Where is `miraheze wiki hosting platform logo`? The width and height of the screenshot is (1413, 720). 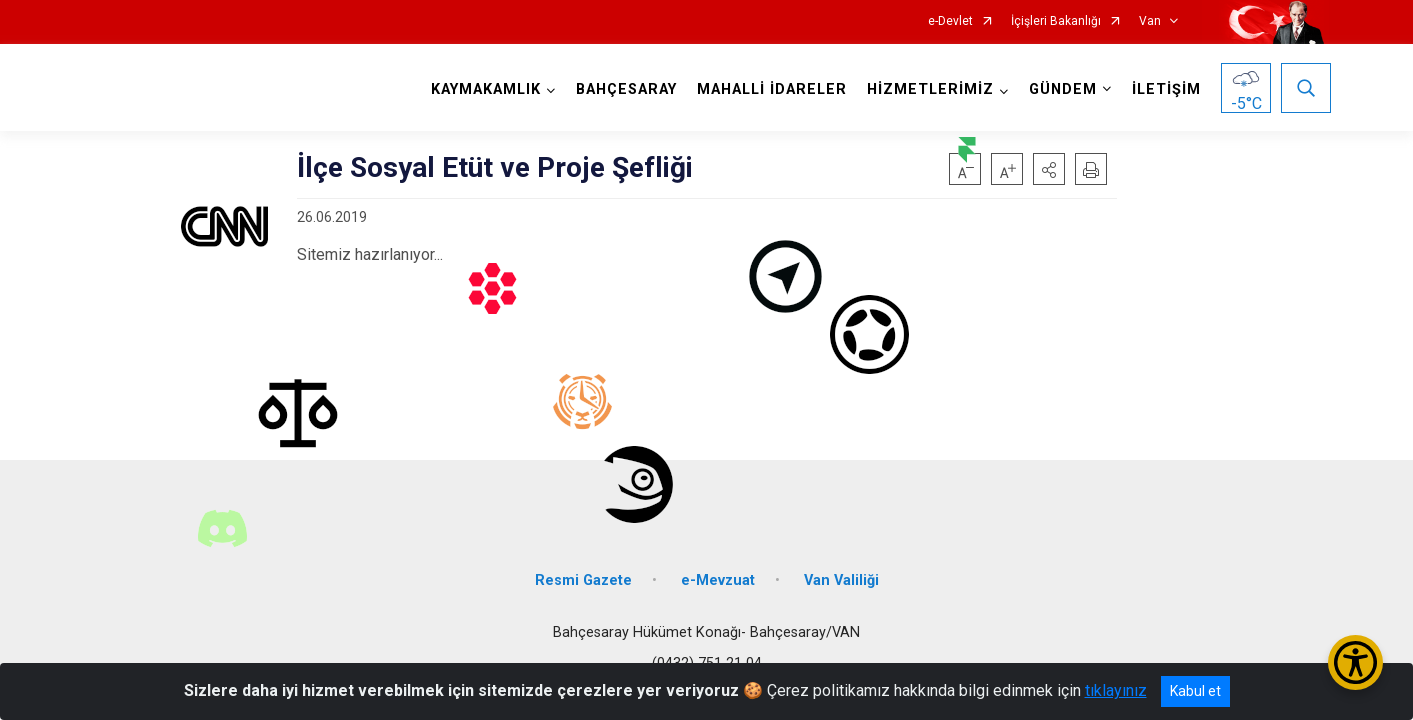 miraheze wiki hosting platform logo is located at coordinates (492, 288).